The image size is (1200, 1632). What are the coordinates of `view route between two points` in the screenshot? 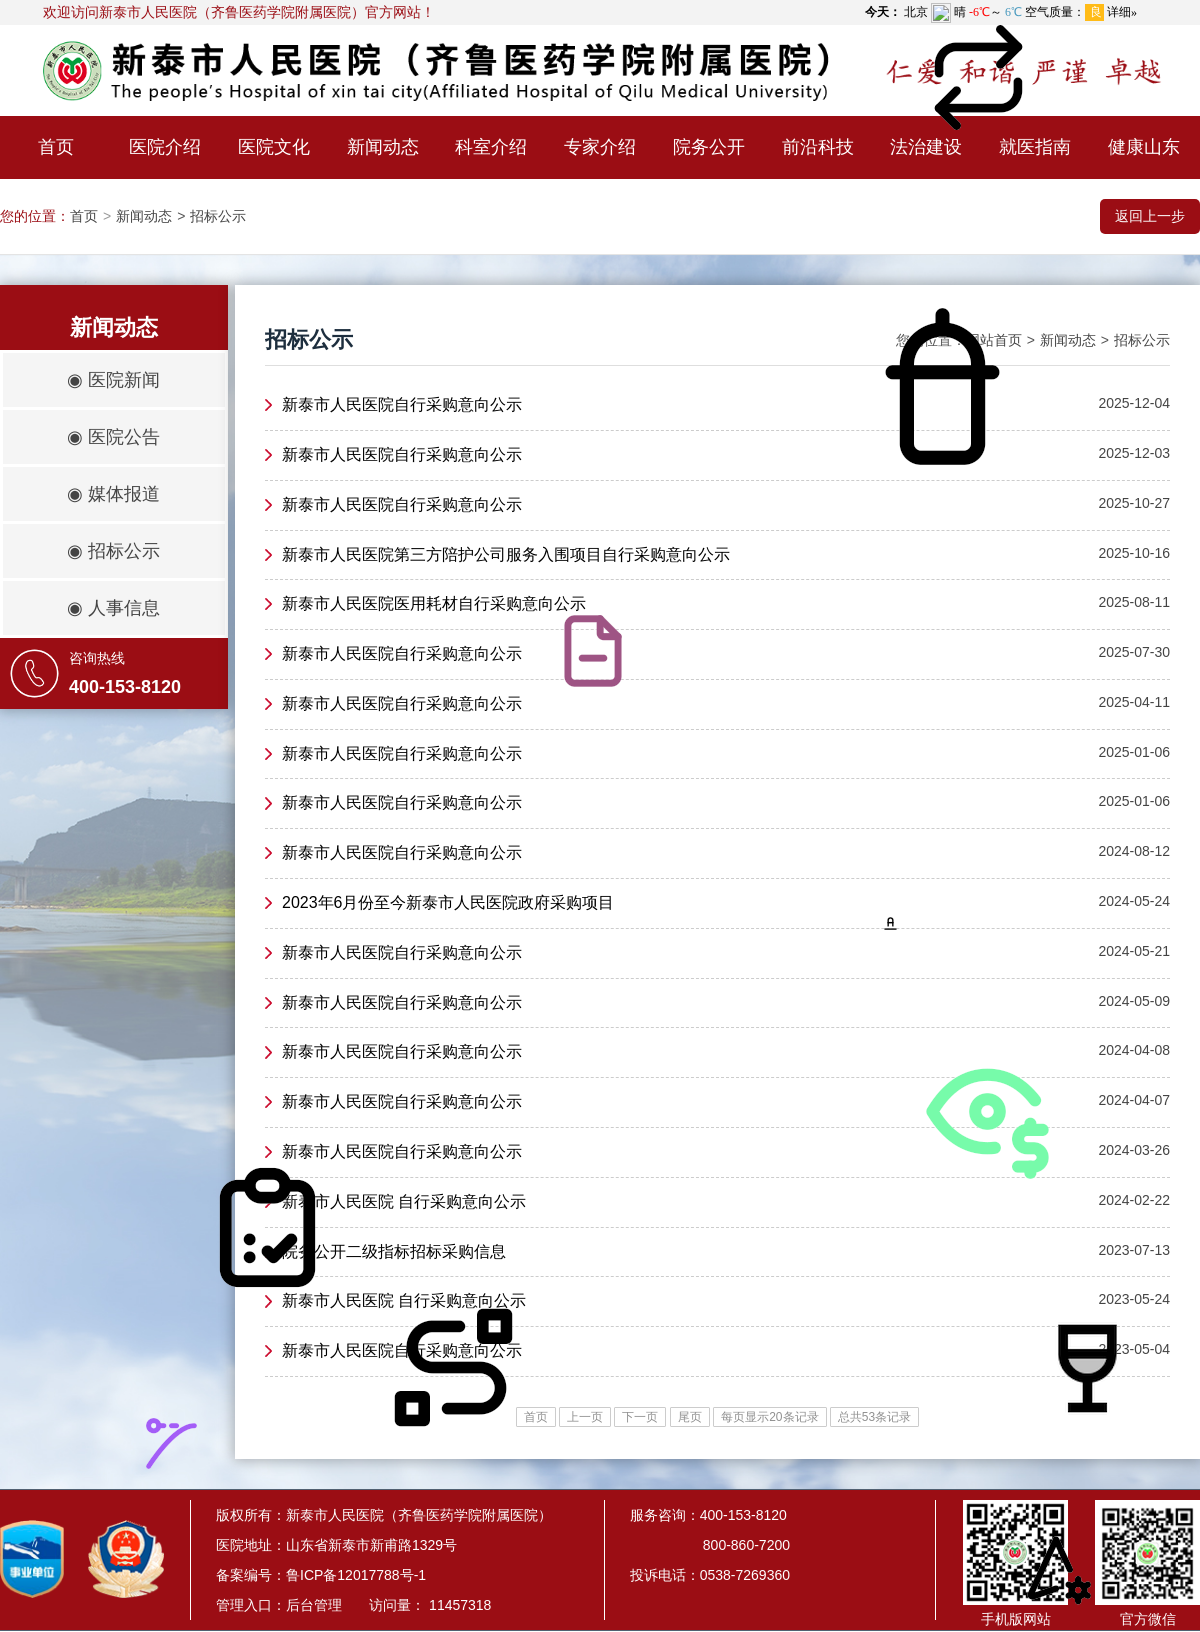 It's located at (453, 1367).